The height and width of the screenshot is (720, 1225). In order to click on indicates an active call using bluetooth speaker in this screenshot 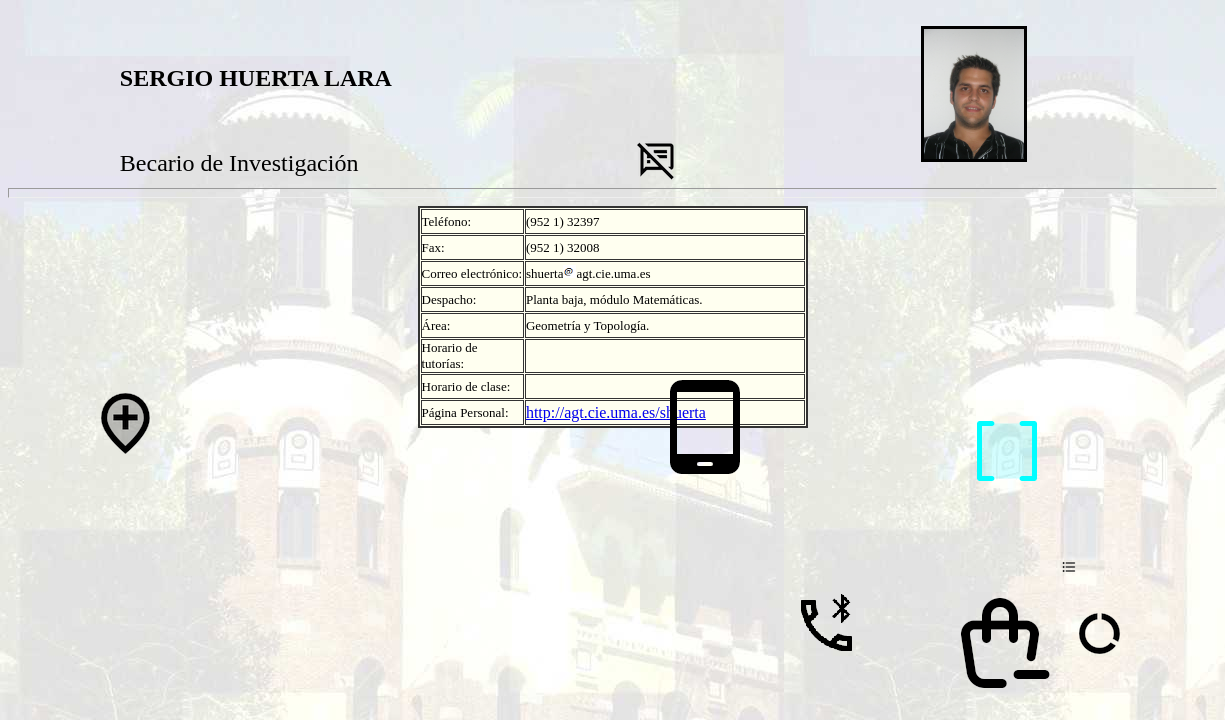, I will do `click(826, 625)`.